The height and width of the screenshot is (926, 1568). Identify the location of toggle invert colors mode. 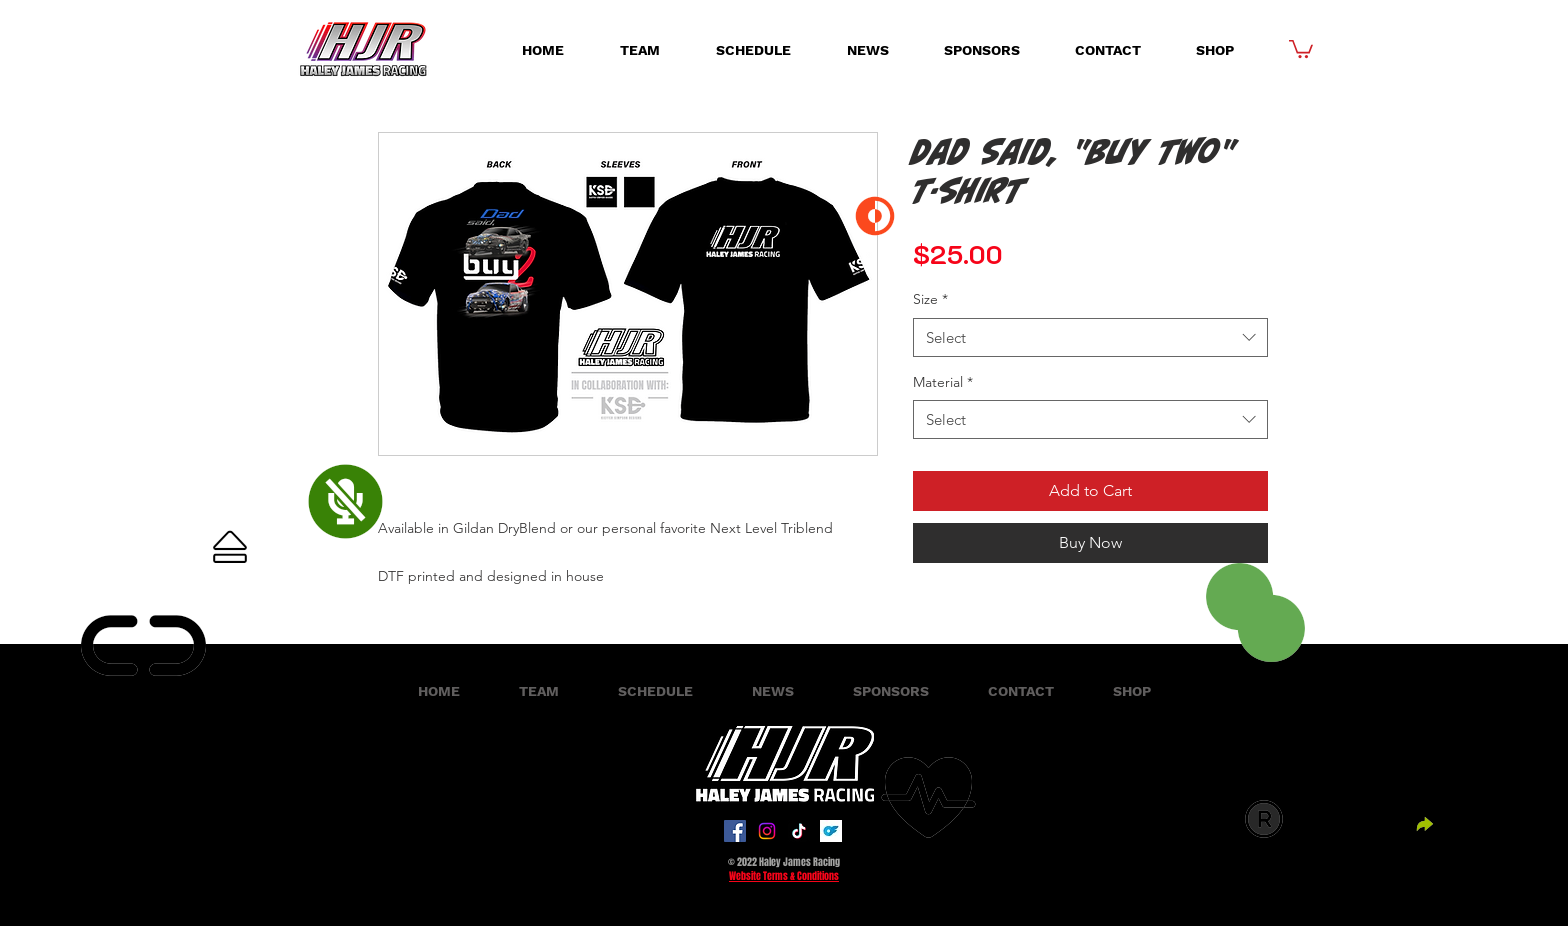
(875, 216).